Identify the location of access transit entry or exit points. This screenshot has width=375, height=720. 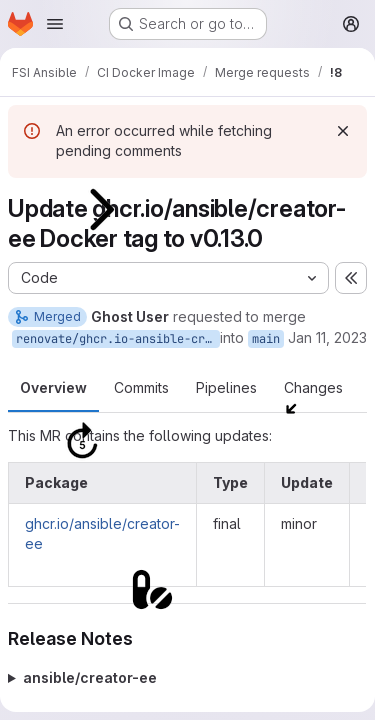
(291, 408).